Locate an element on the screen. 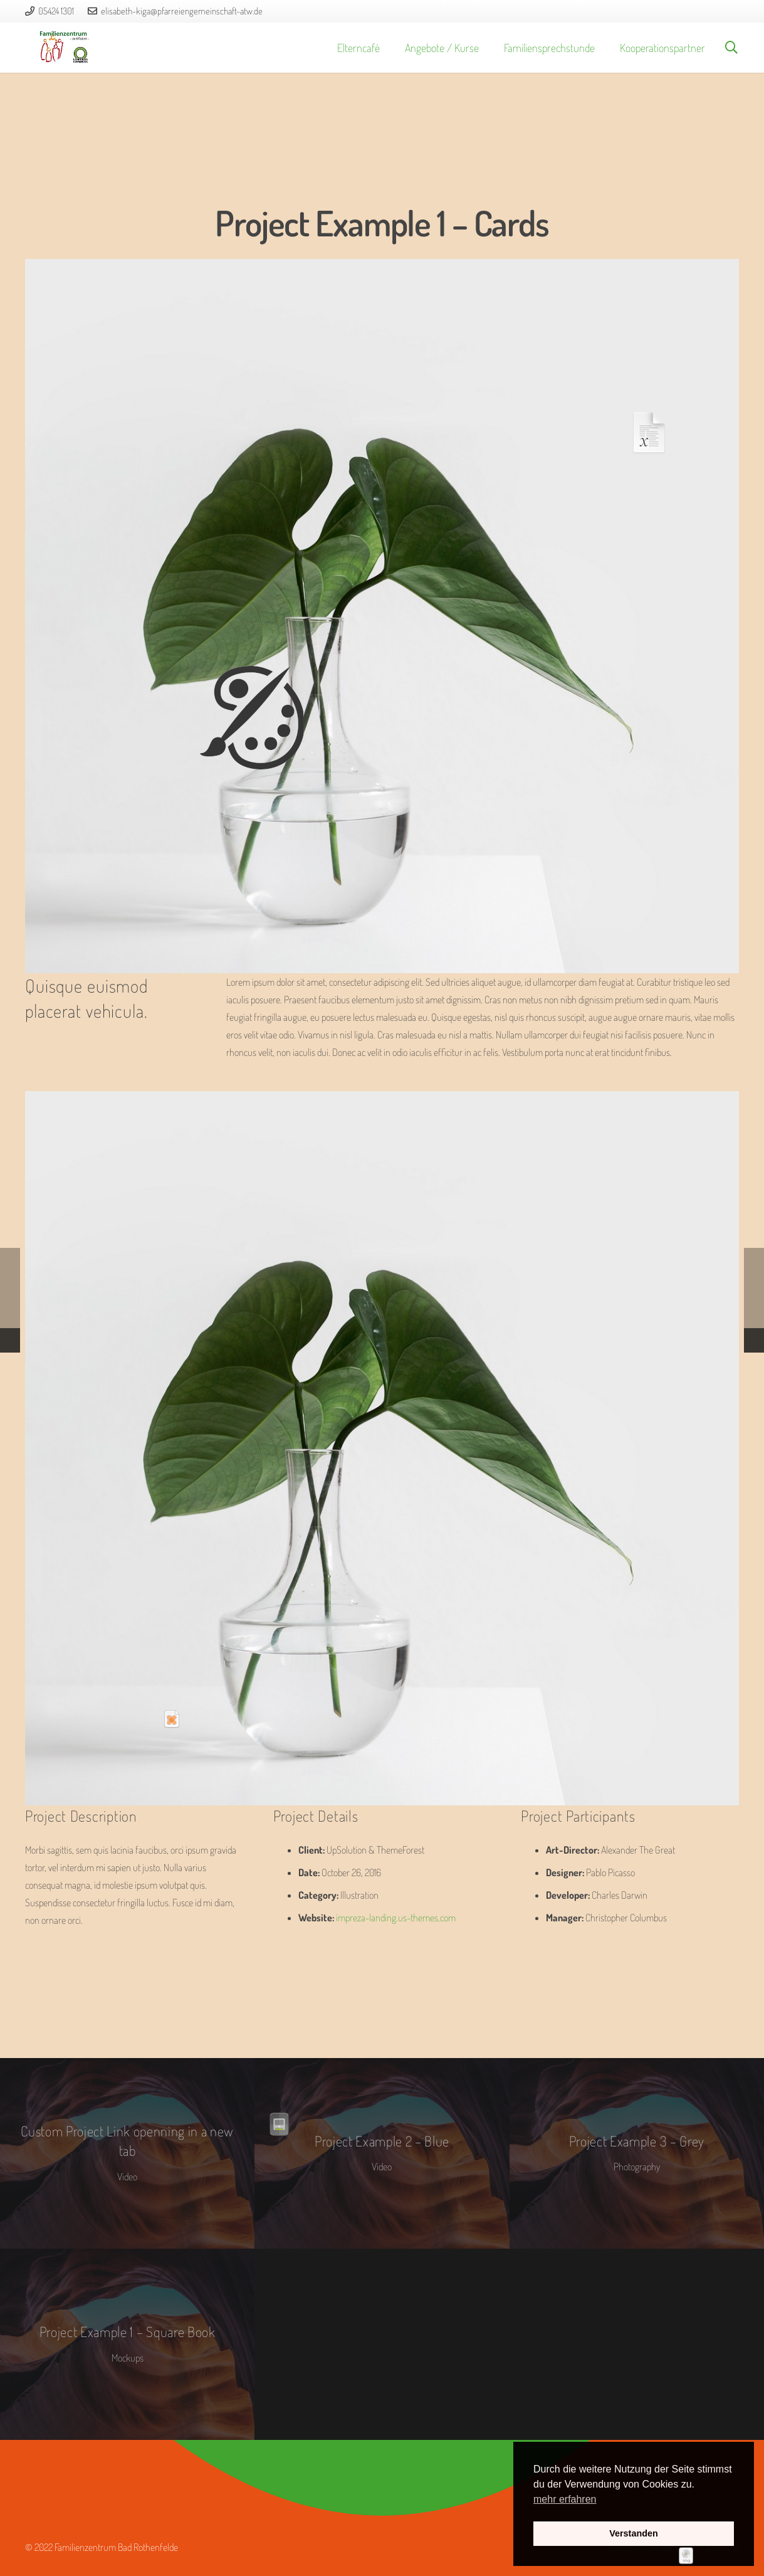 Image resolution: width=764 pixels, height=2576 pixels. open graphics or drawing applications is located at coordinates (251, 717).